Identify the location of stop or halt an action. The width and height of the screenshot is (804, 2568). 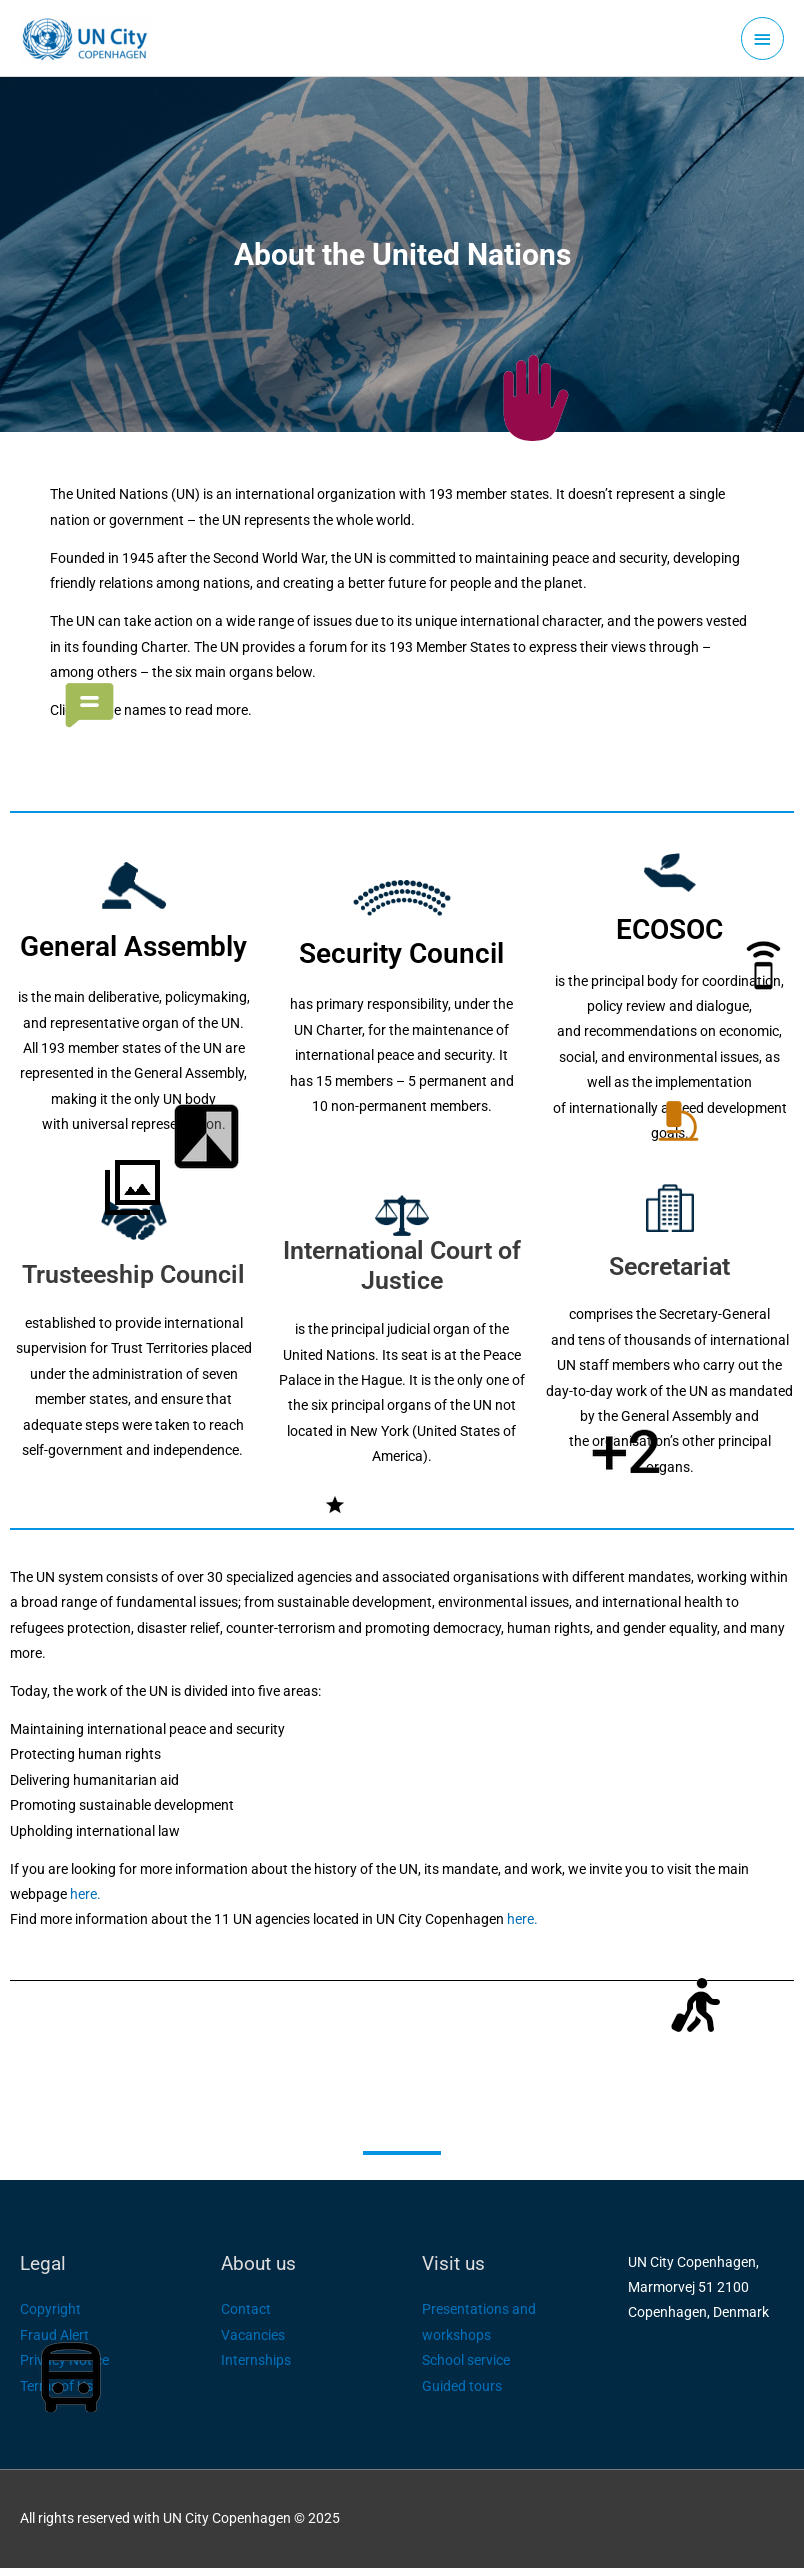
(536, 398).